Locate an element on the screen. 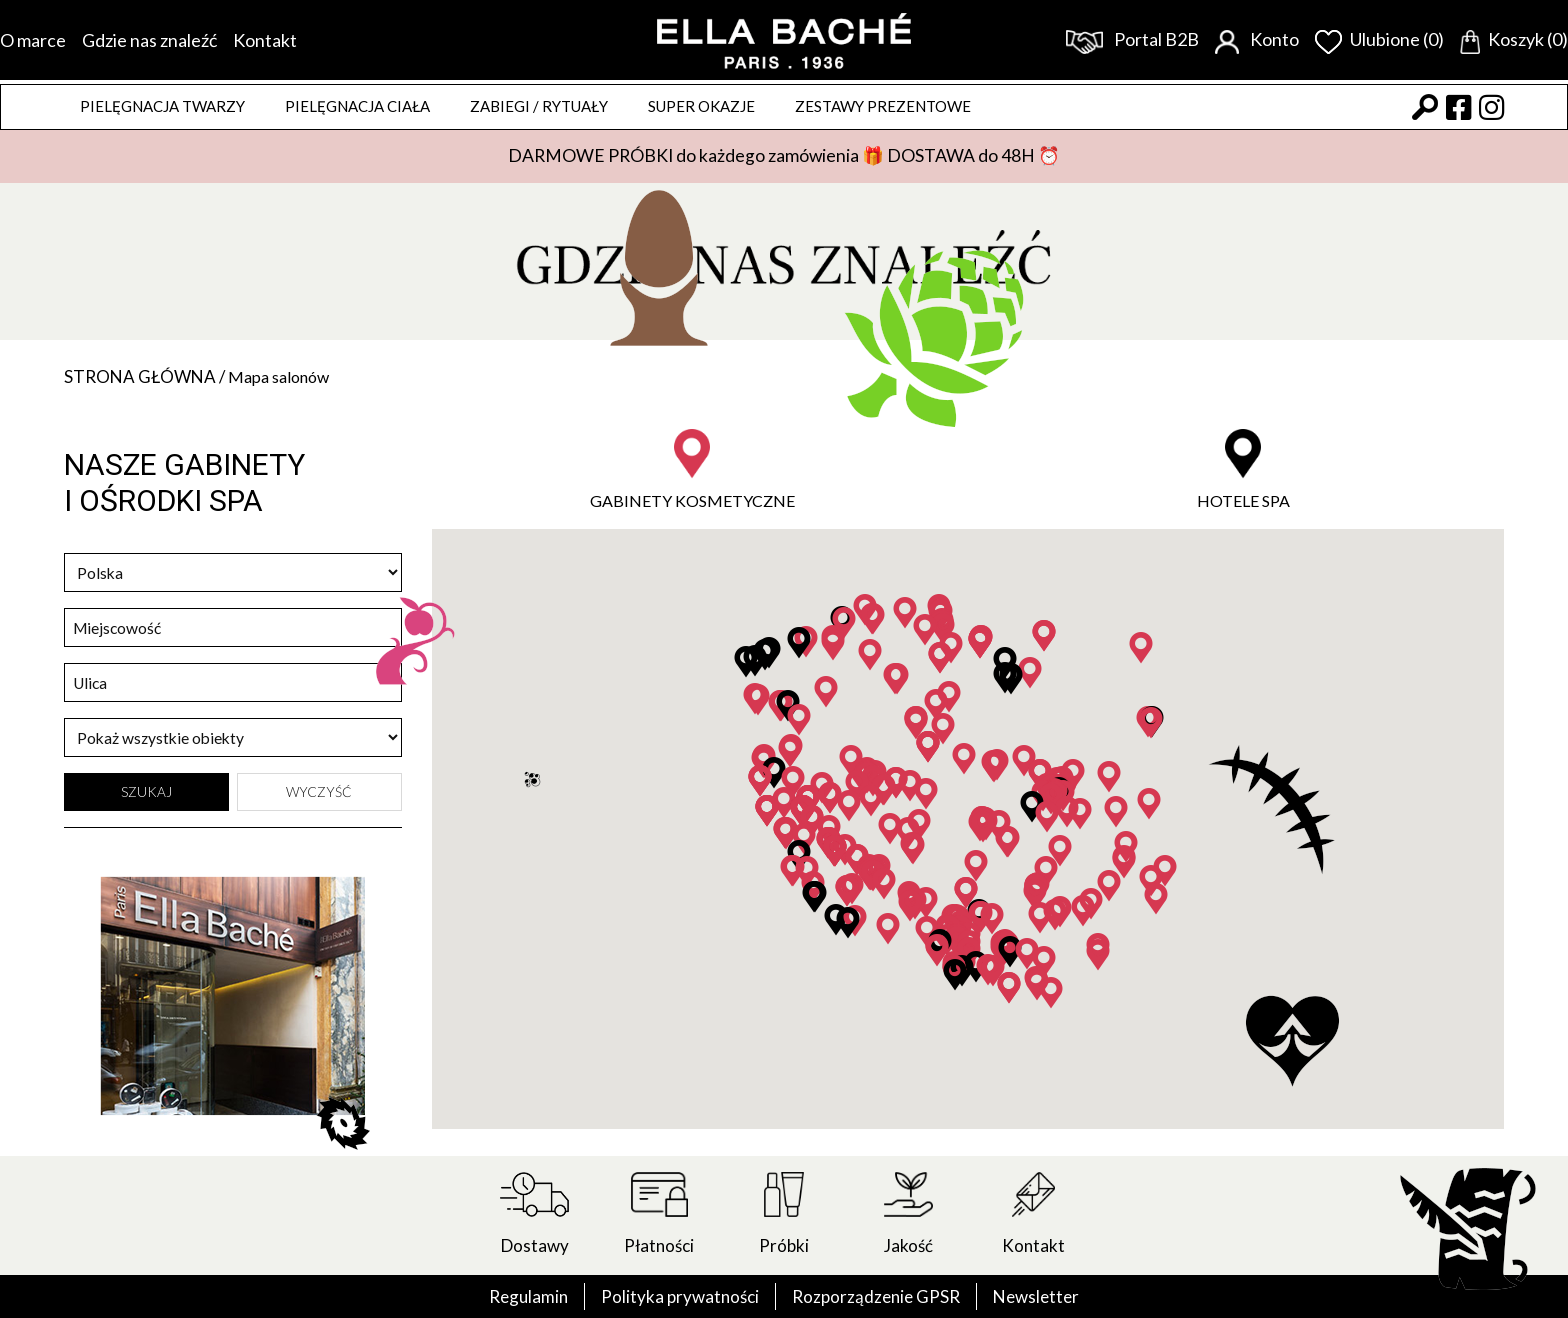  select egg pod vehicle or transport is located at coordinates (659, 268).